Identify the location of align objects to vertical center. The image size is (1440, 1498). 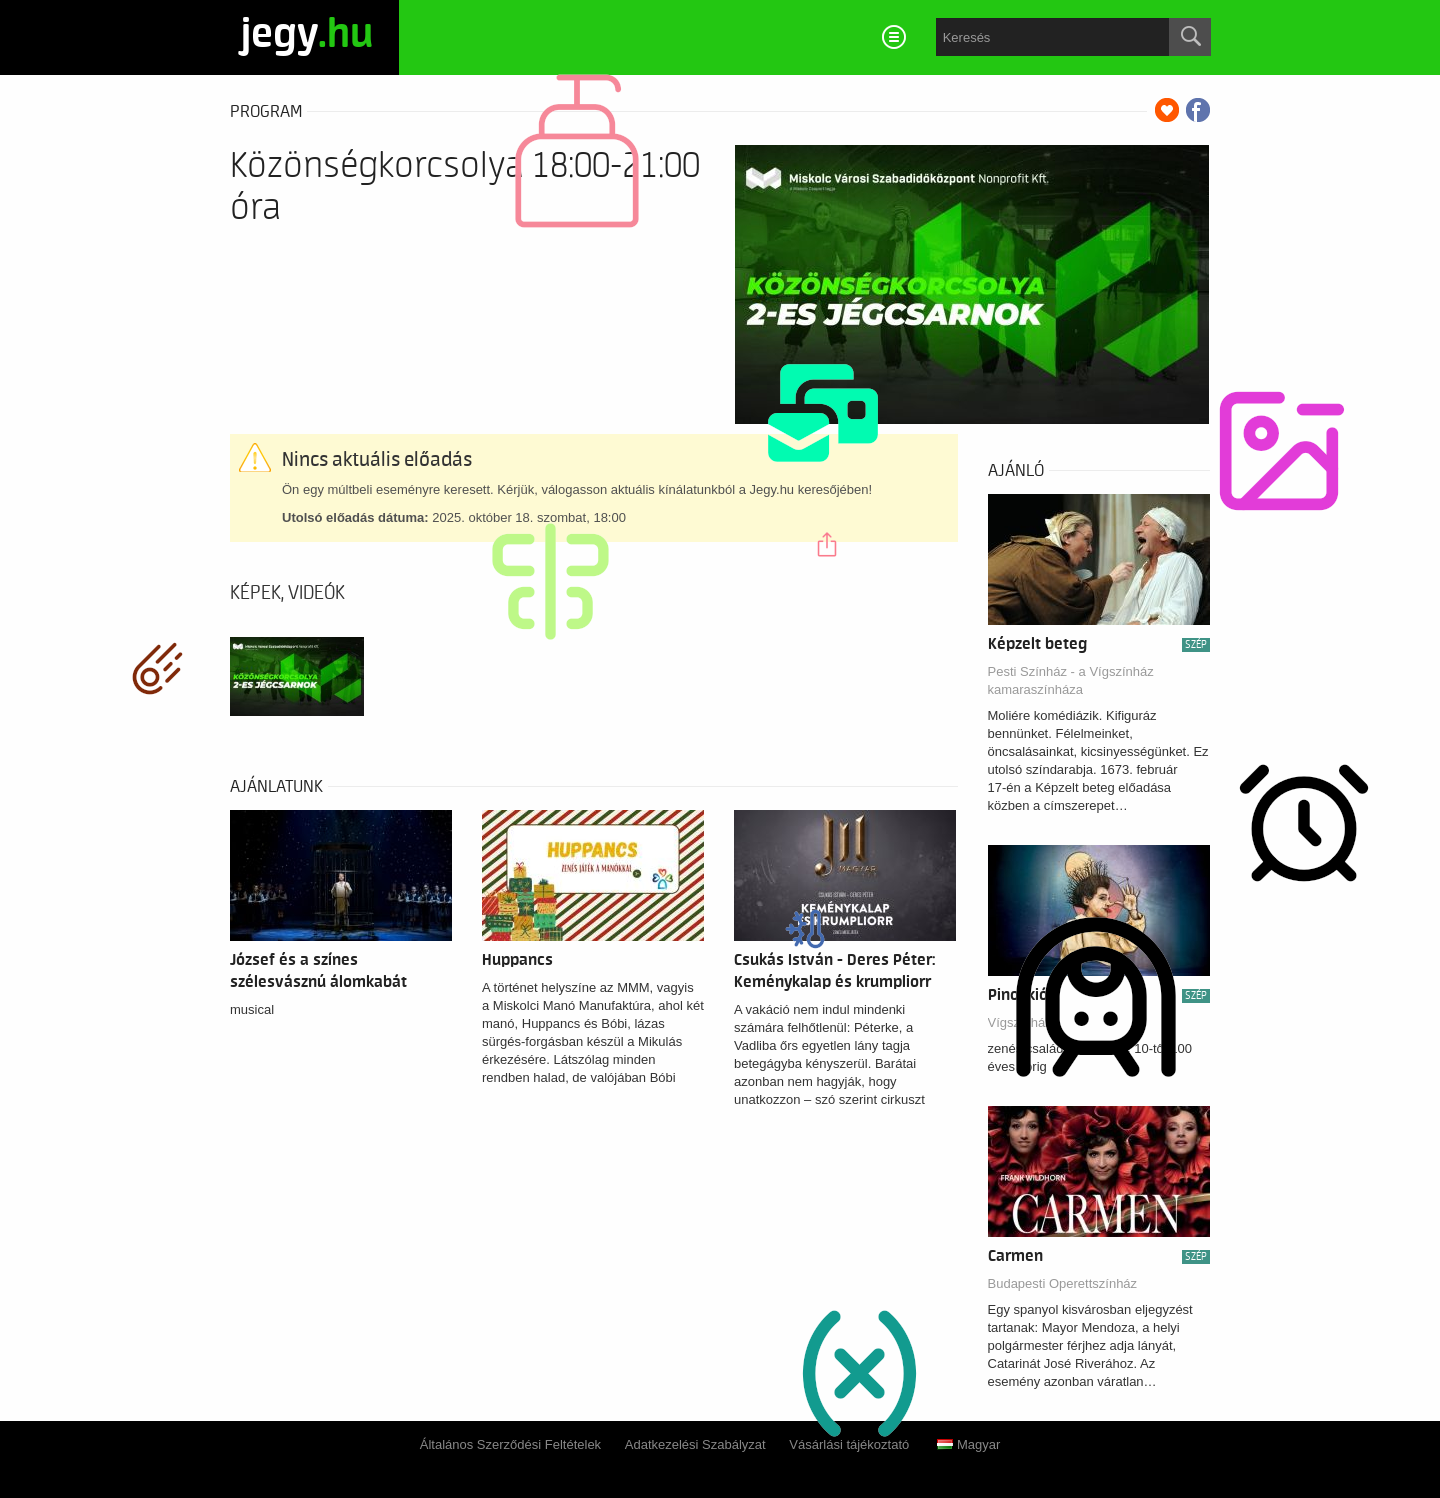
(550, 581).